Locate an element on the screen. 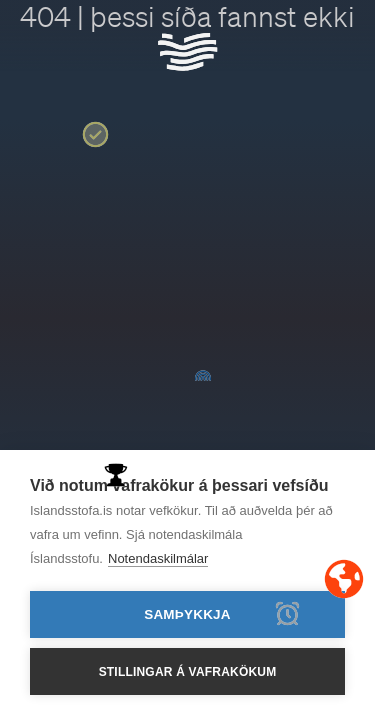 This screenshot has width=375, height=720. indicates LGBTQ+ pride or inclusivity features is located at coordinates (203, 376).